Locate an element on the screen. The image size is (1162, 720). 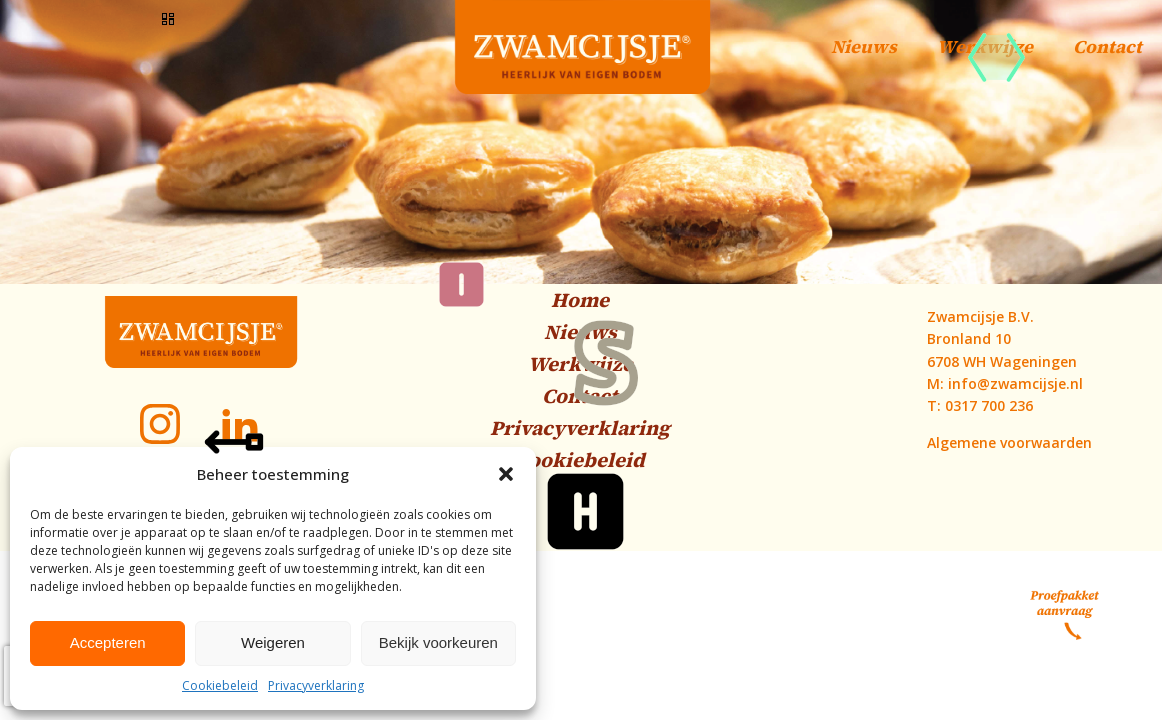
hospital or healthcare location marker is located at coordinates (585, 511).